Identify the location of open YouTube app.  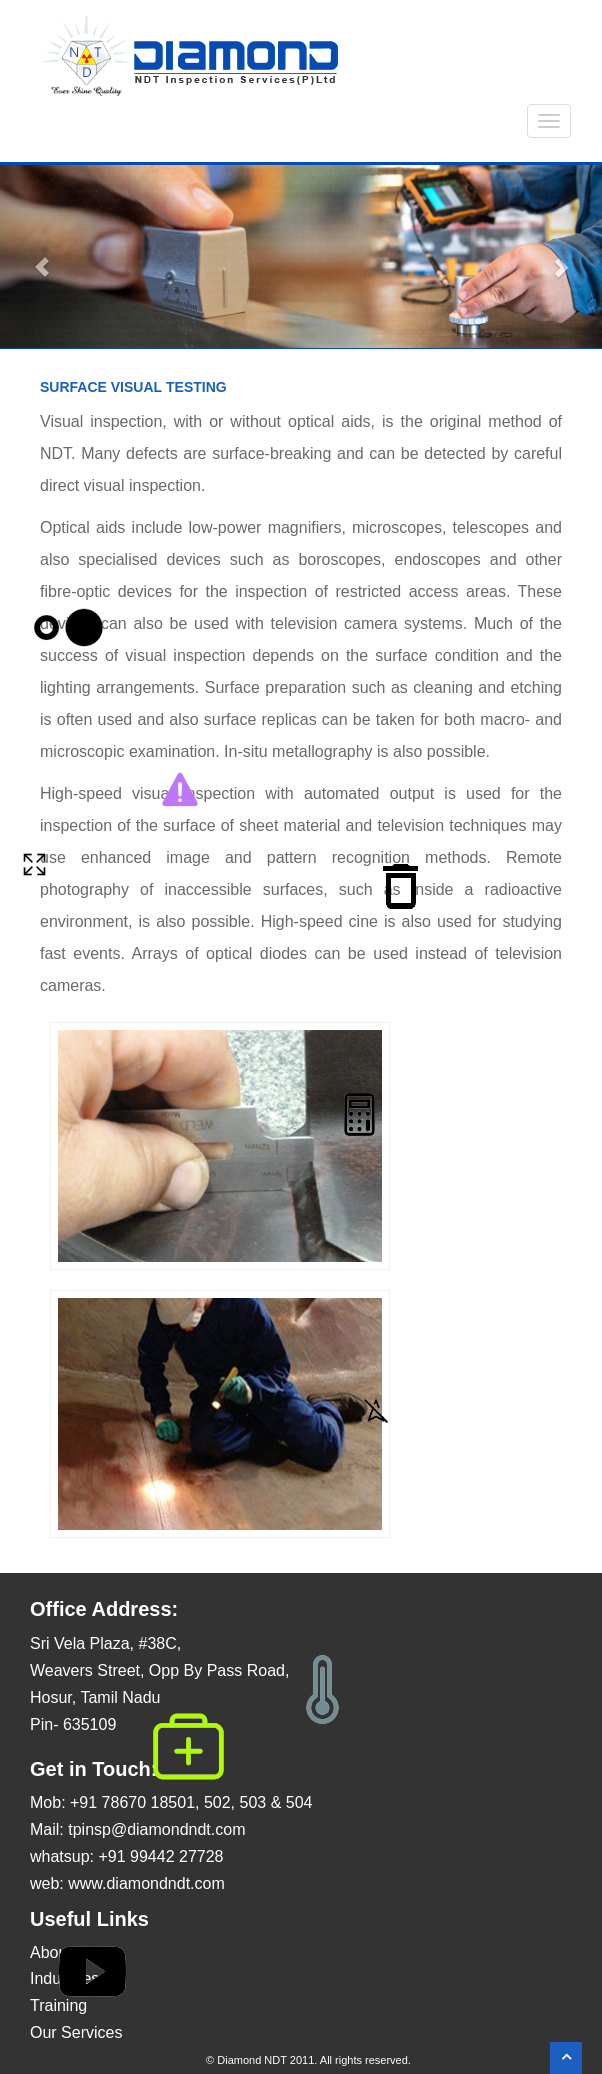
(92, 1971).